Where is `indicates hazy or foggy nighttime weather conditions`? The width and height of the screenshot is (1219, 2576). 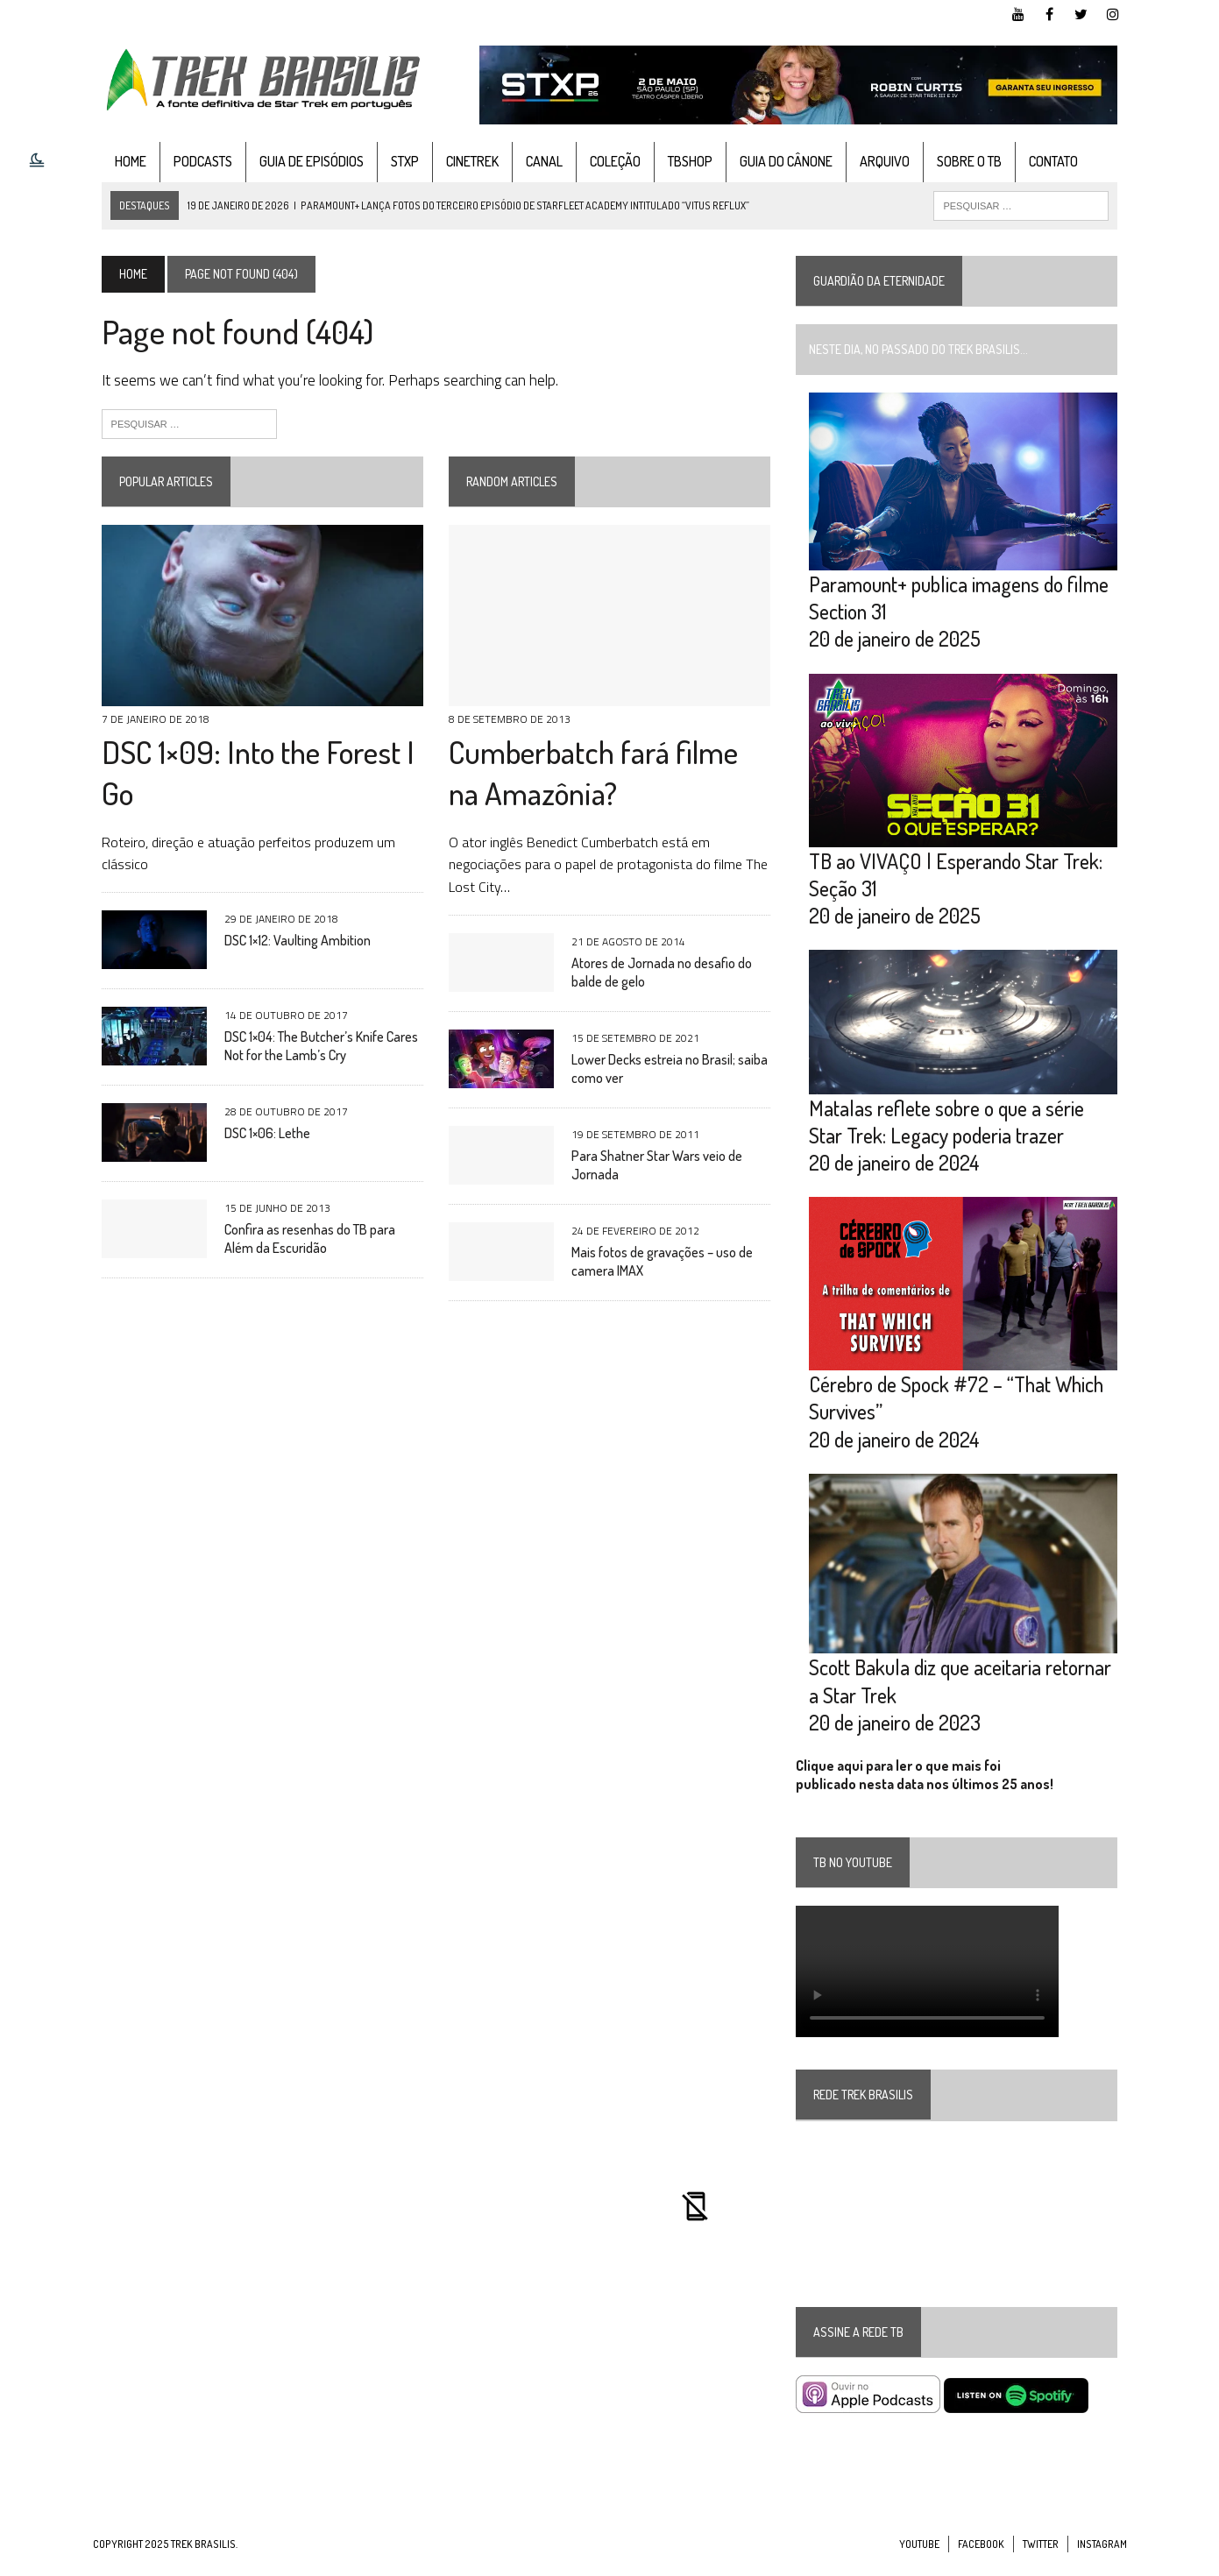 indicates hazy or foggy nighttime weather conditions is located at coordinates (37, 160).